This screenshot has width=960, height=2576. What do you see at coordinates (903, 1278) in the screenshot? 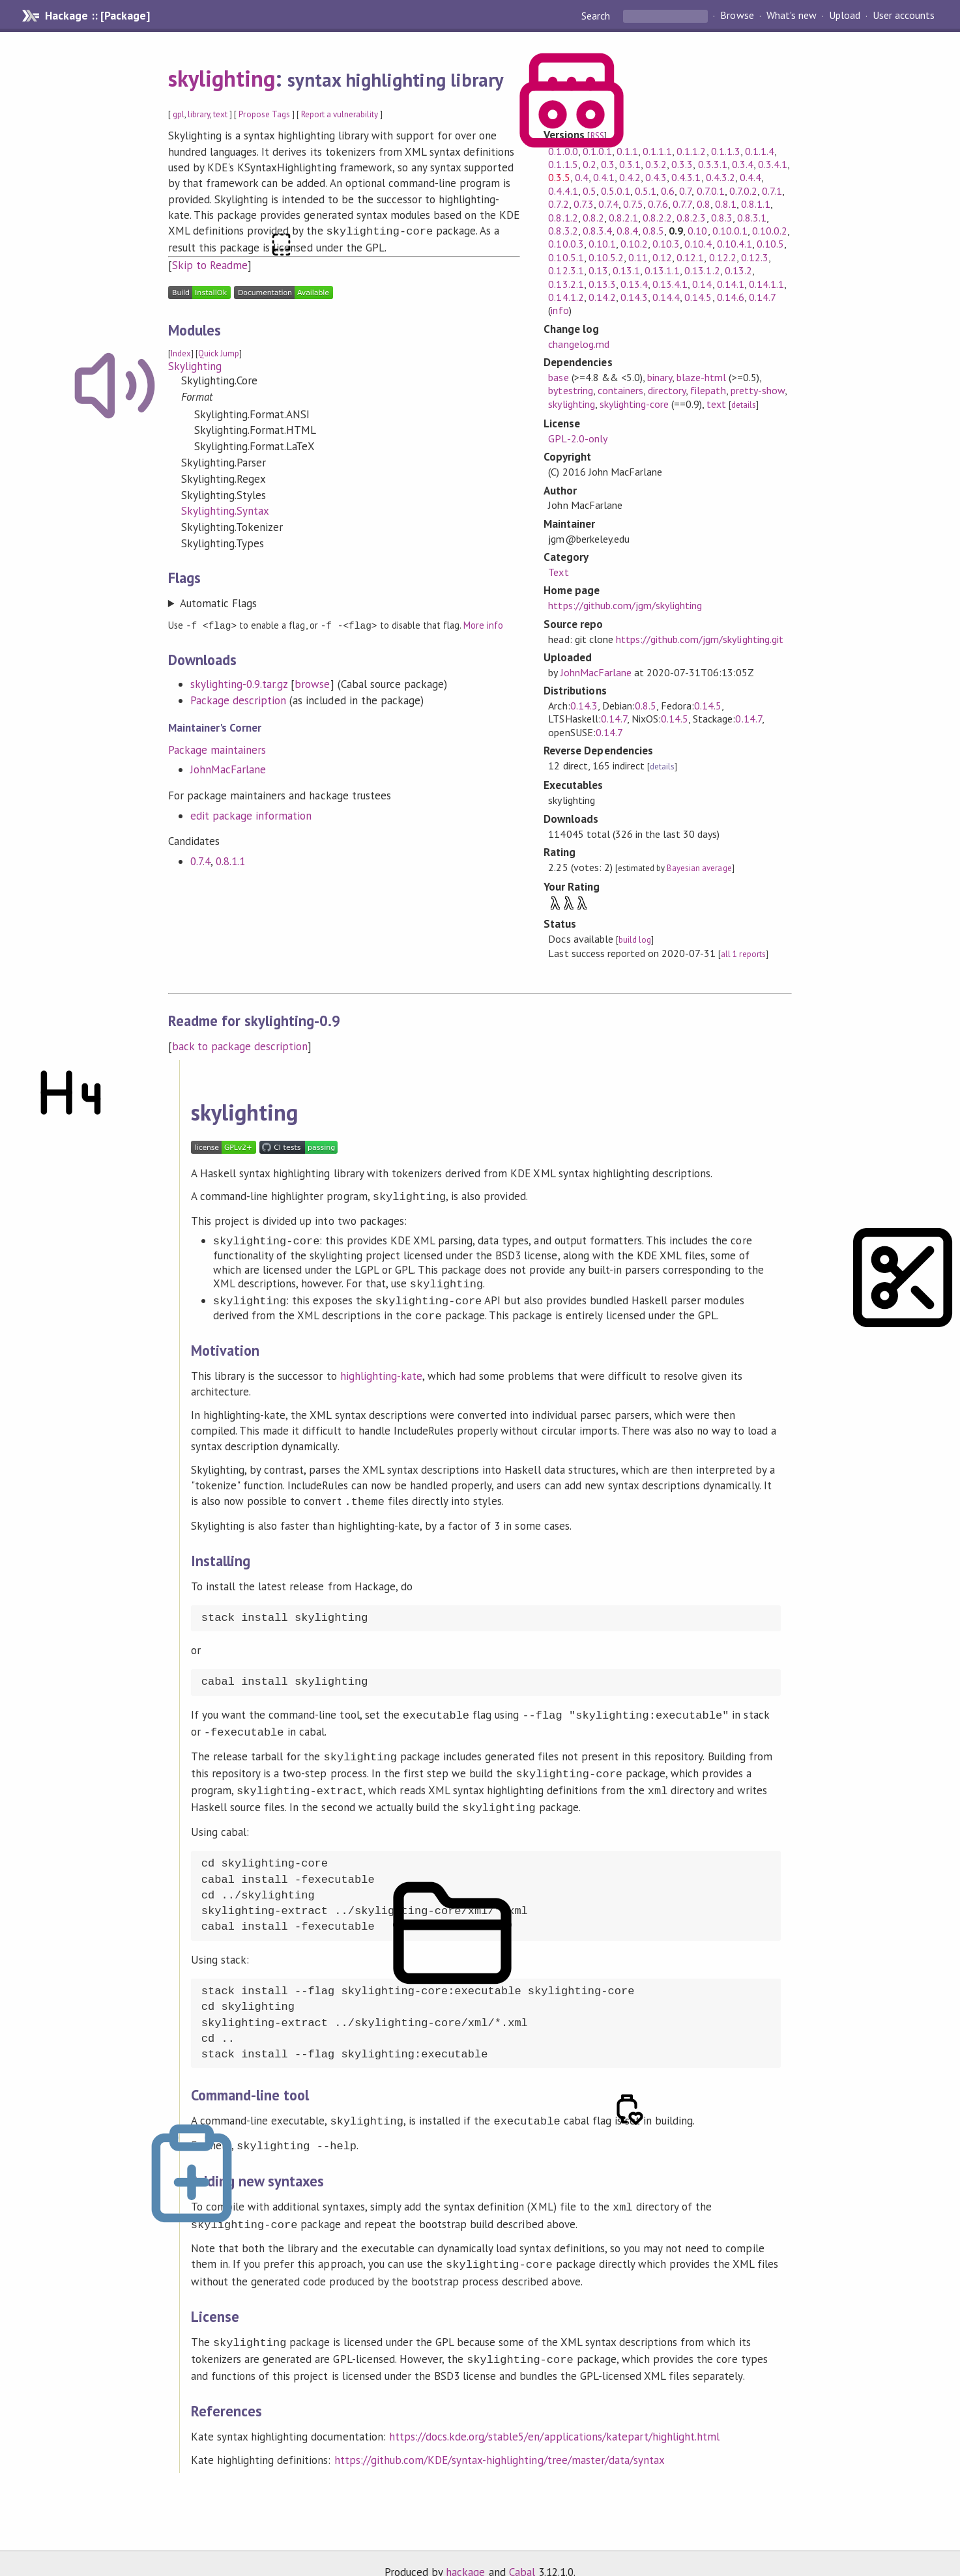
I see `cut or crop selected content` at bounding box center [903, 1278].